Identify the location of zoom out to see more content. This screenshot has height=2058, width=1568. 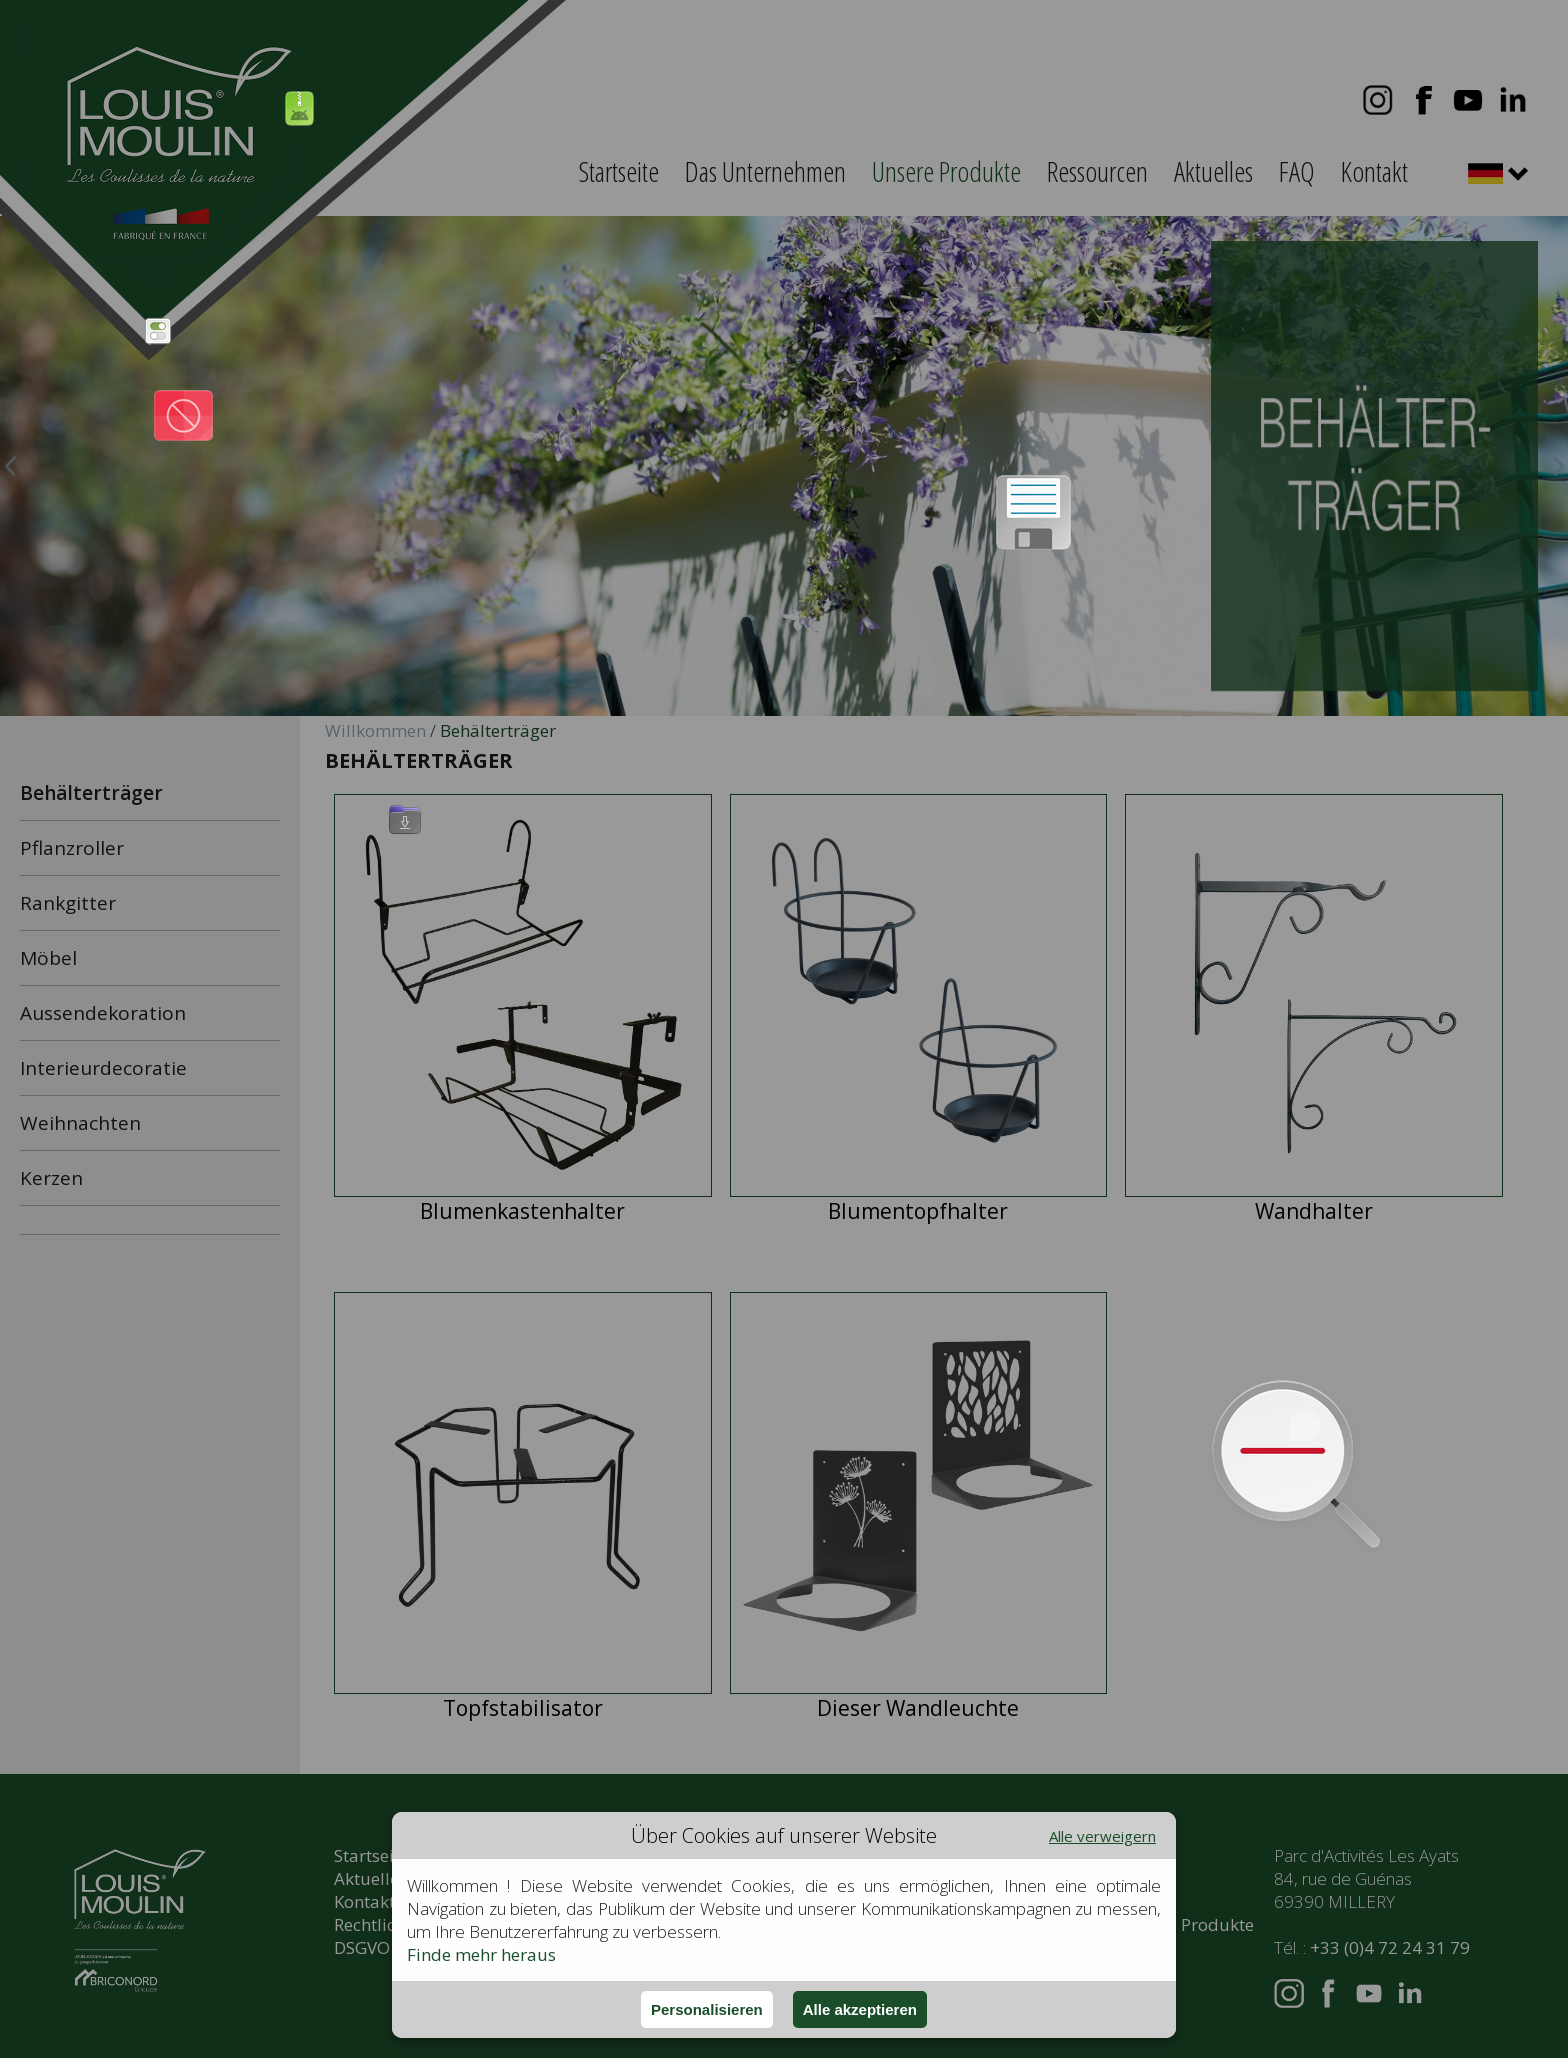
(1294, 1462).